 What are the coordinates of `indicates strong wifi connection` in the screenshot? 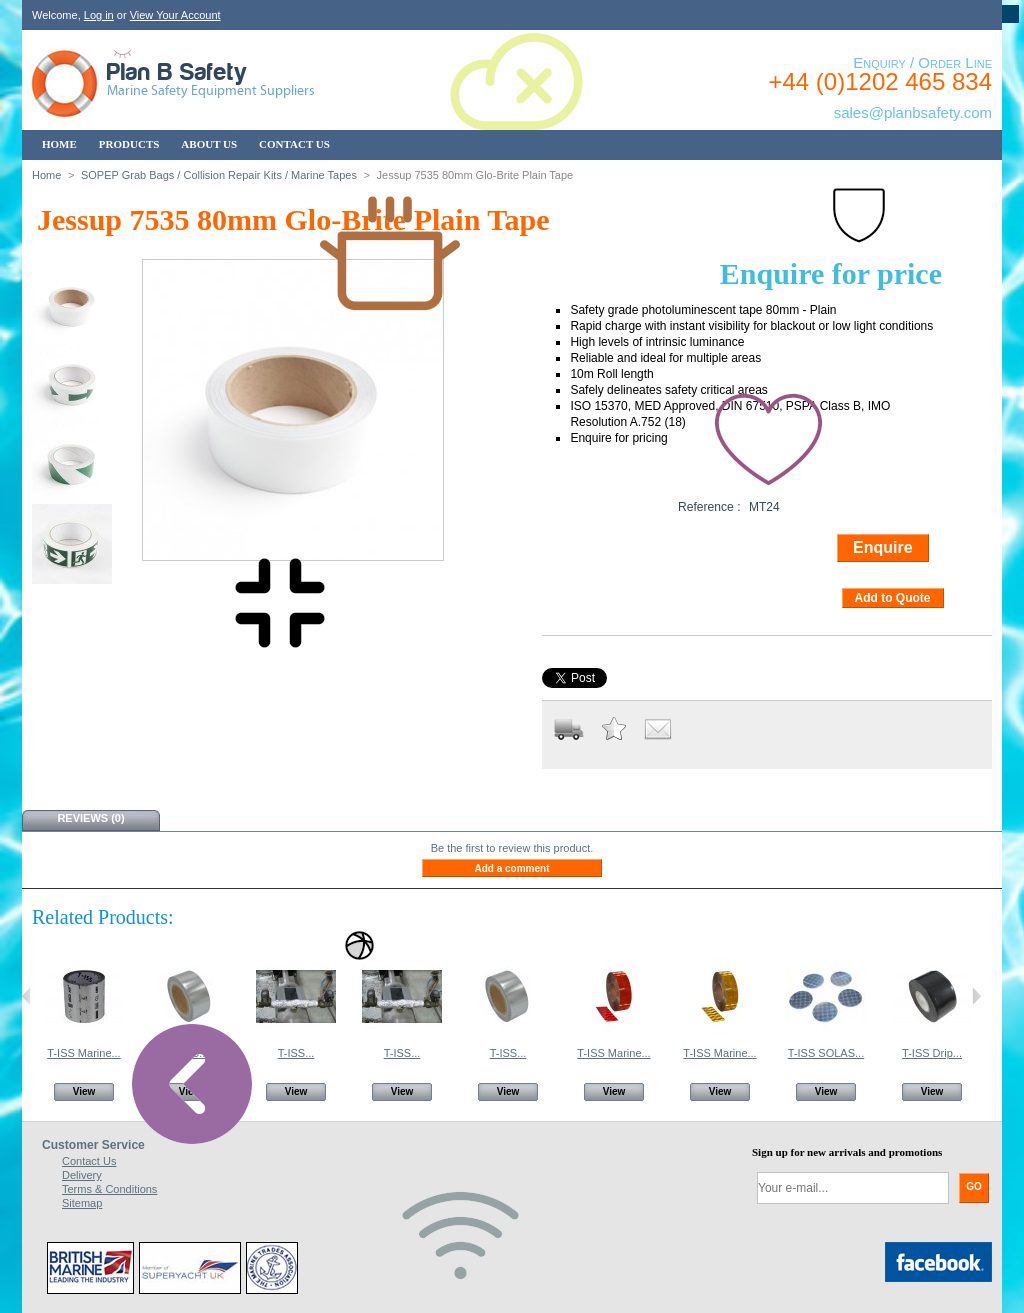 It's located at (460, 1233).